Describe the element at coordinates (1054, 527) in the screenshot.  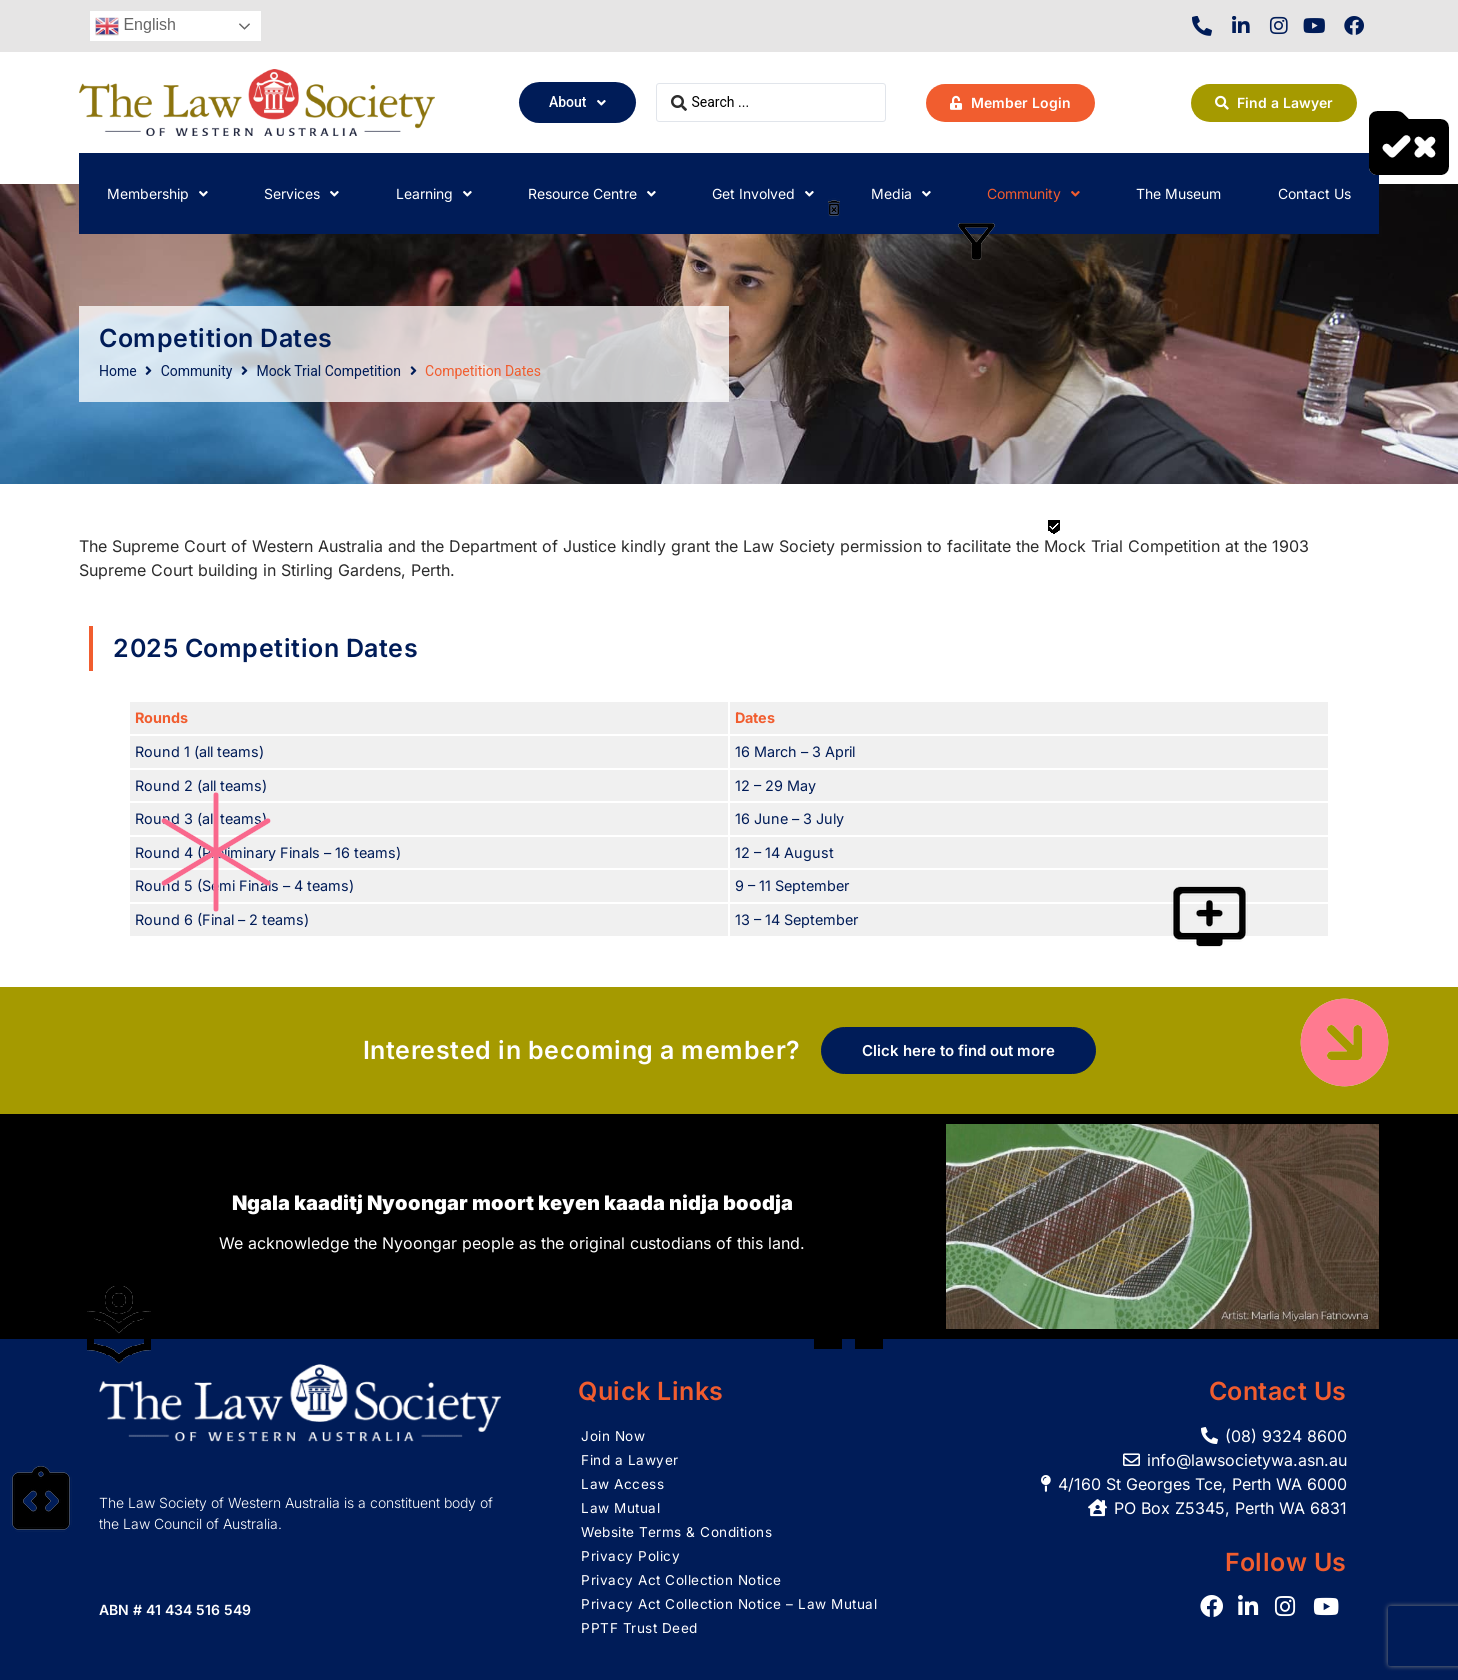
I see `mark location as visited` at that location.